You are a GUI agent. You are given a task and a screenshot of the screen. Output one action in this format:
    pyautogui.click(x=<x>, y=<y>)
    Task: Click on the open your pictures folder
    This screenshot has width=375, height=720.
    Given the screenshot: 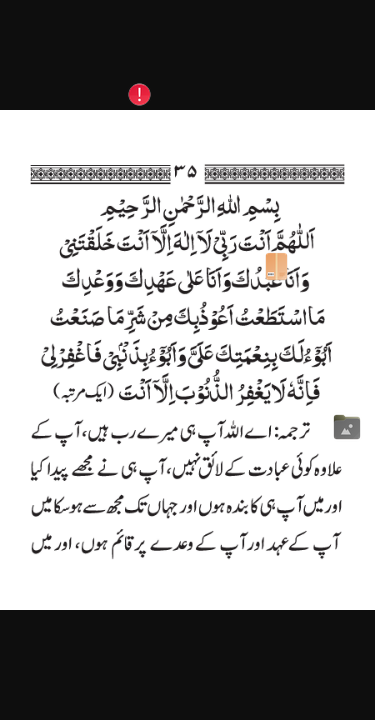 What is the action you would take?
    pyautogui.click(x=347, y=427)
    